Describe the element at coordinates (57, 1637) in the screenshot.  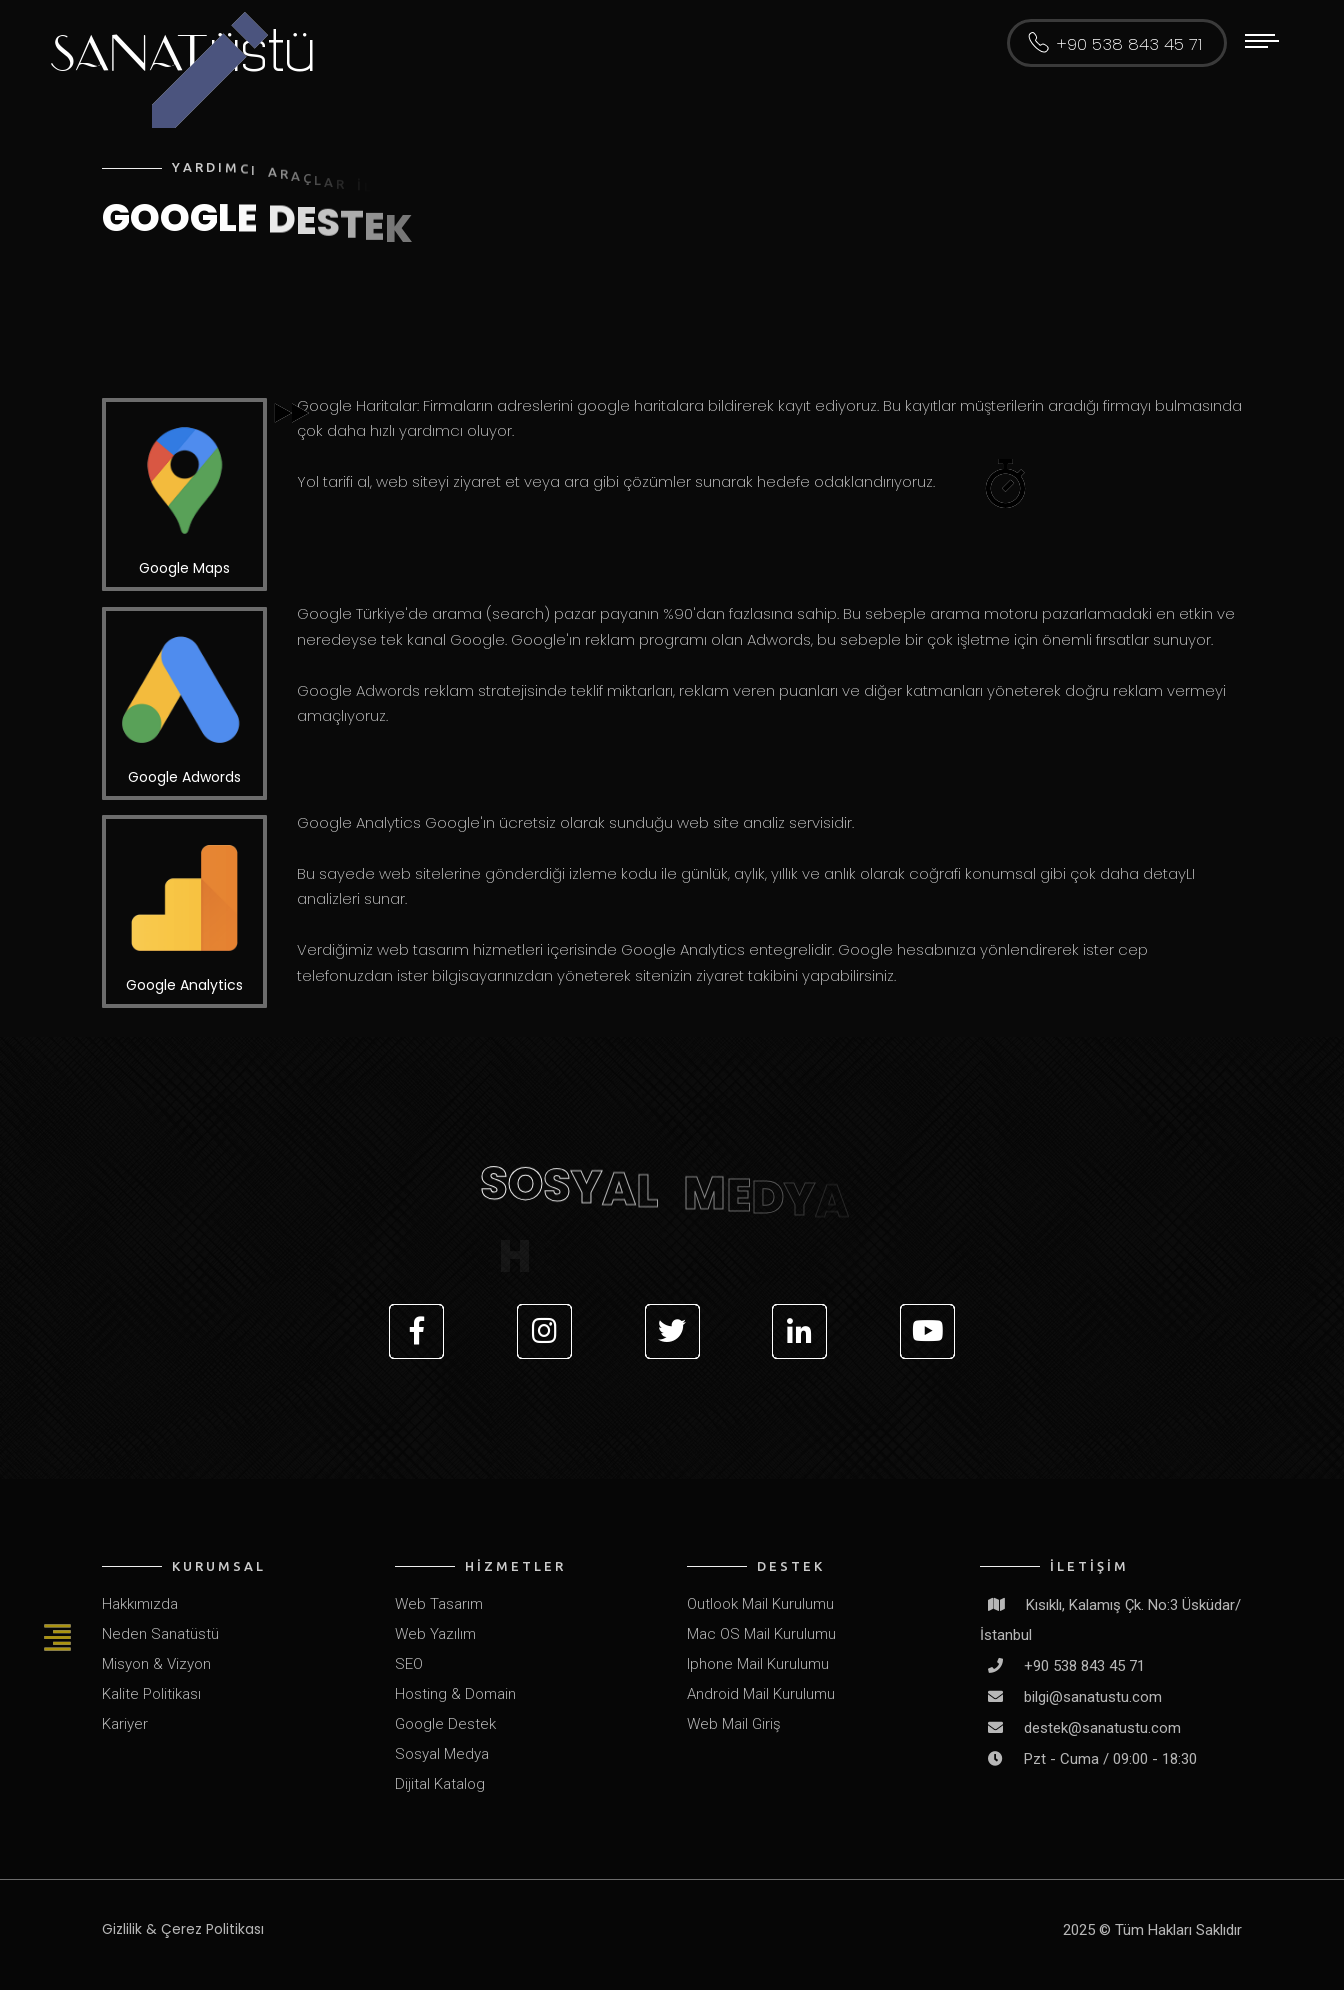
I see `align text to the right` at that location.